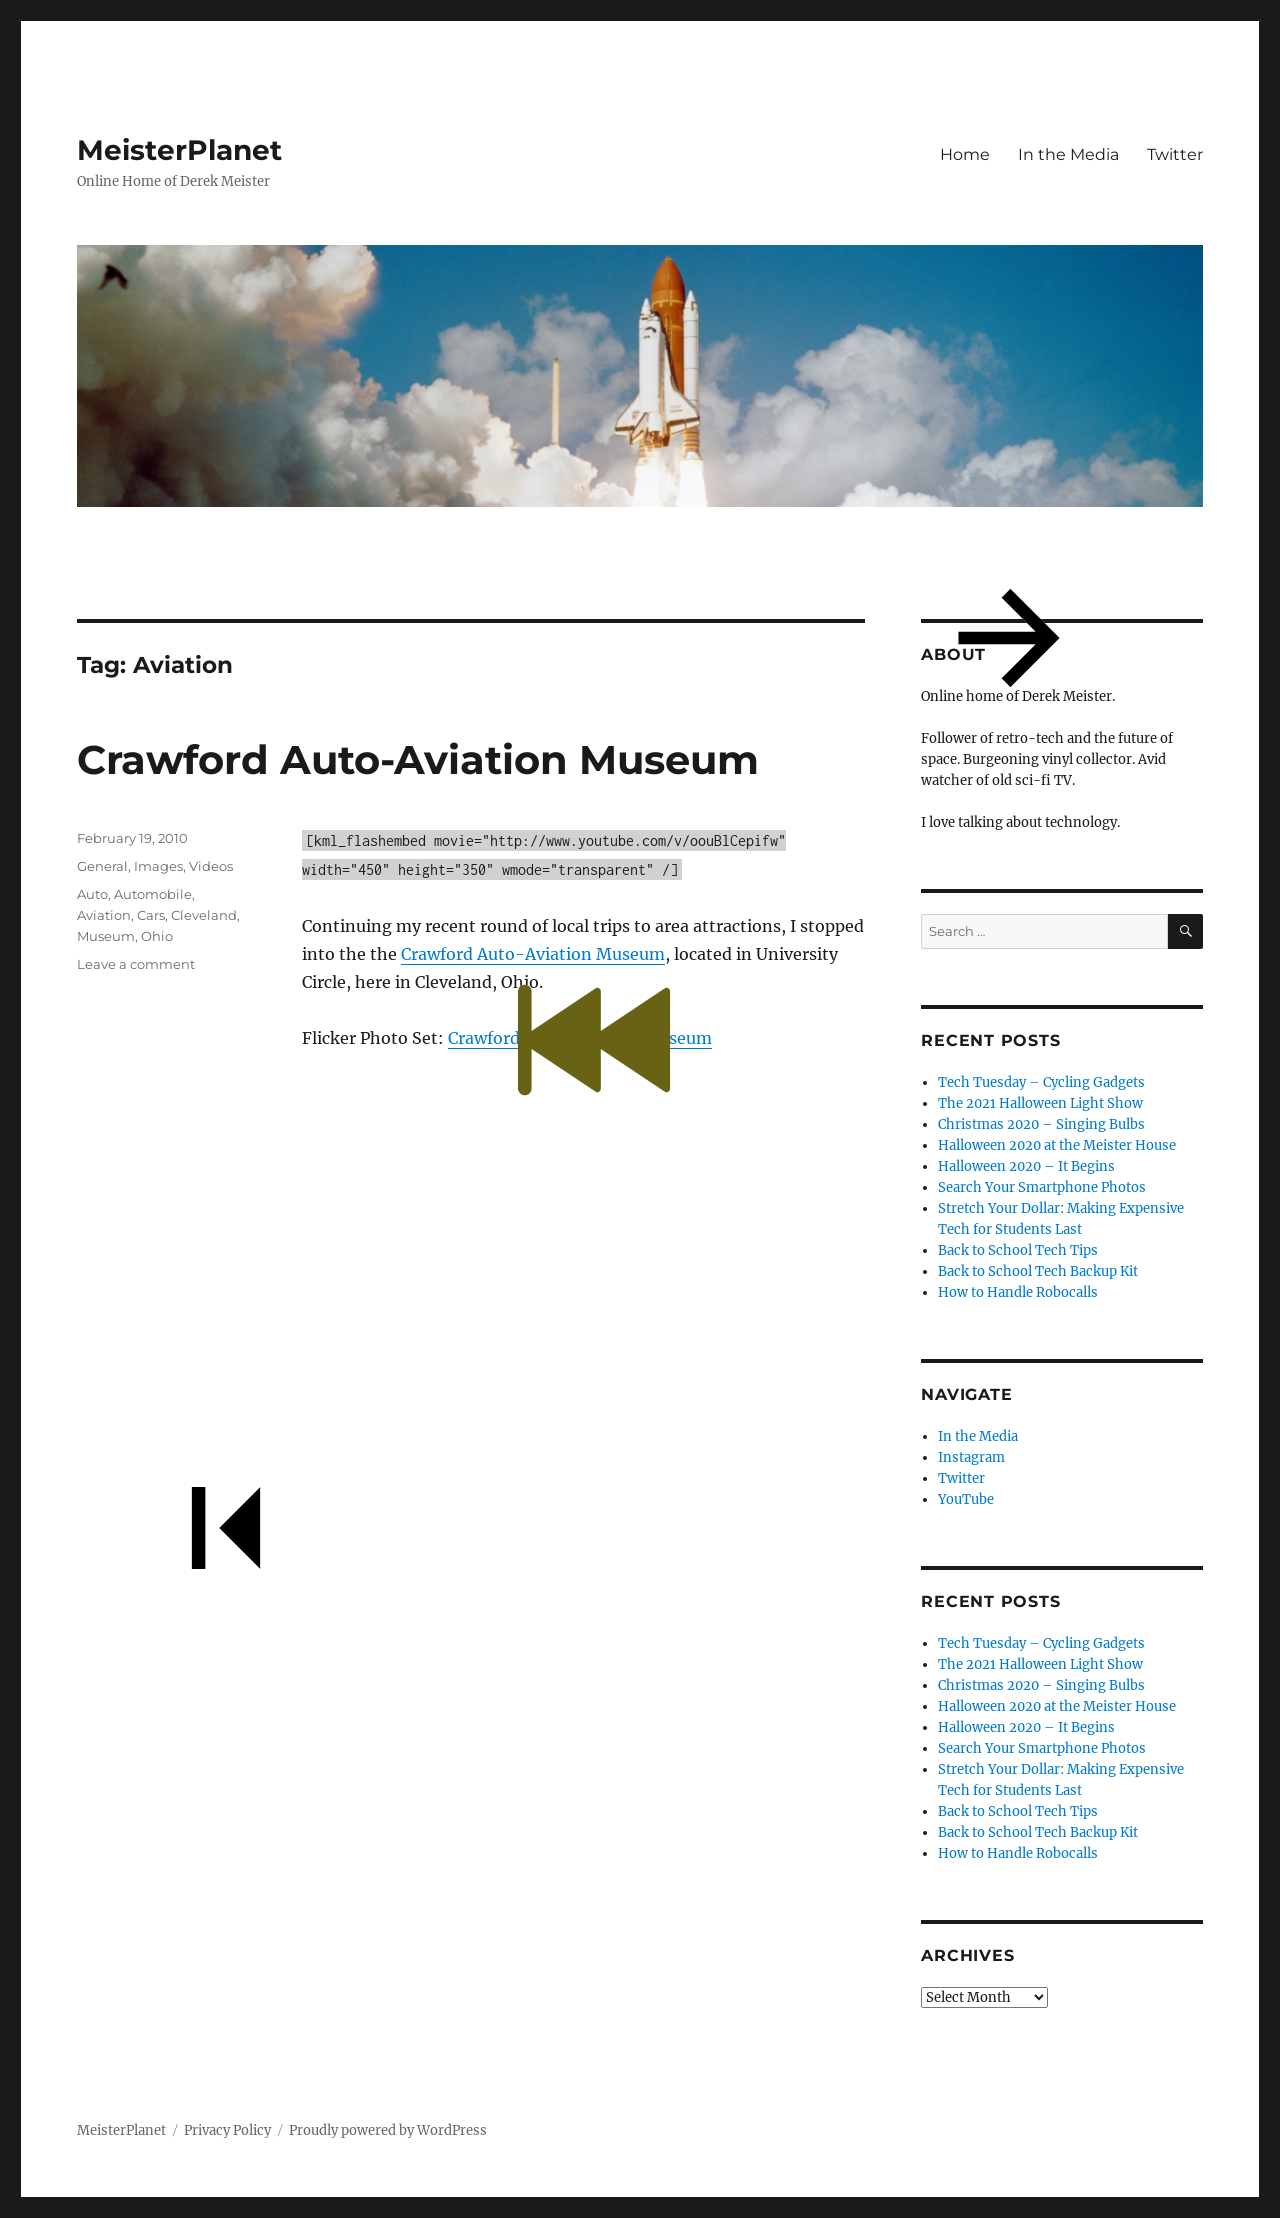 The height and width of the screenshot is (2218, 1280). I want to click on navigate to the next item or screen, so click(1009, 638).